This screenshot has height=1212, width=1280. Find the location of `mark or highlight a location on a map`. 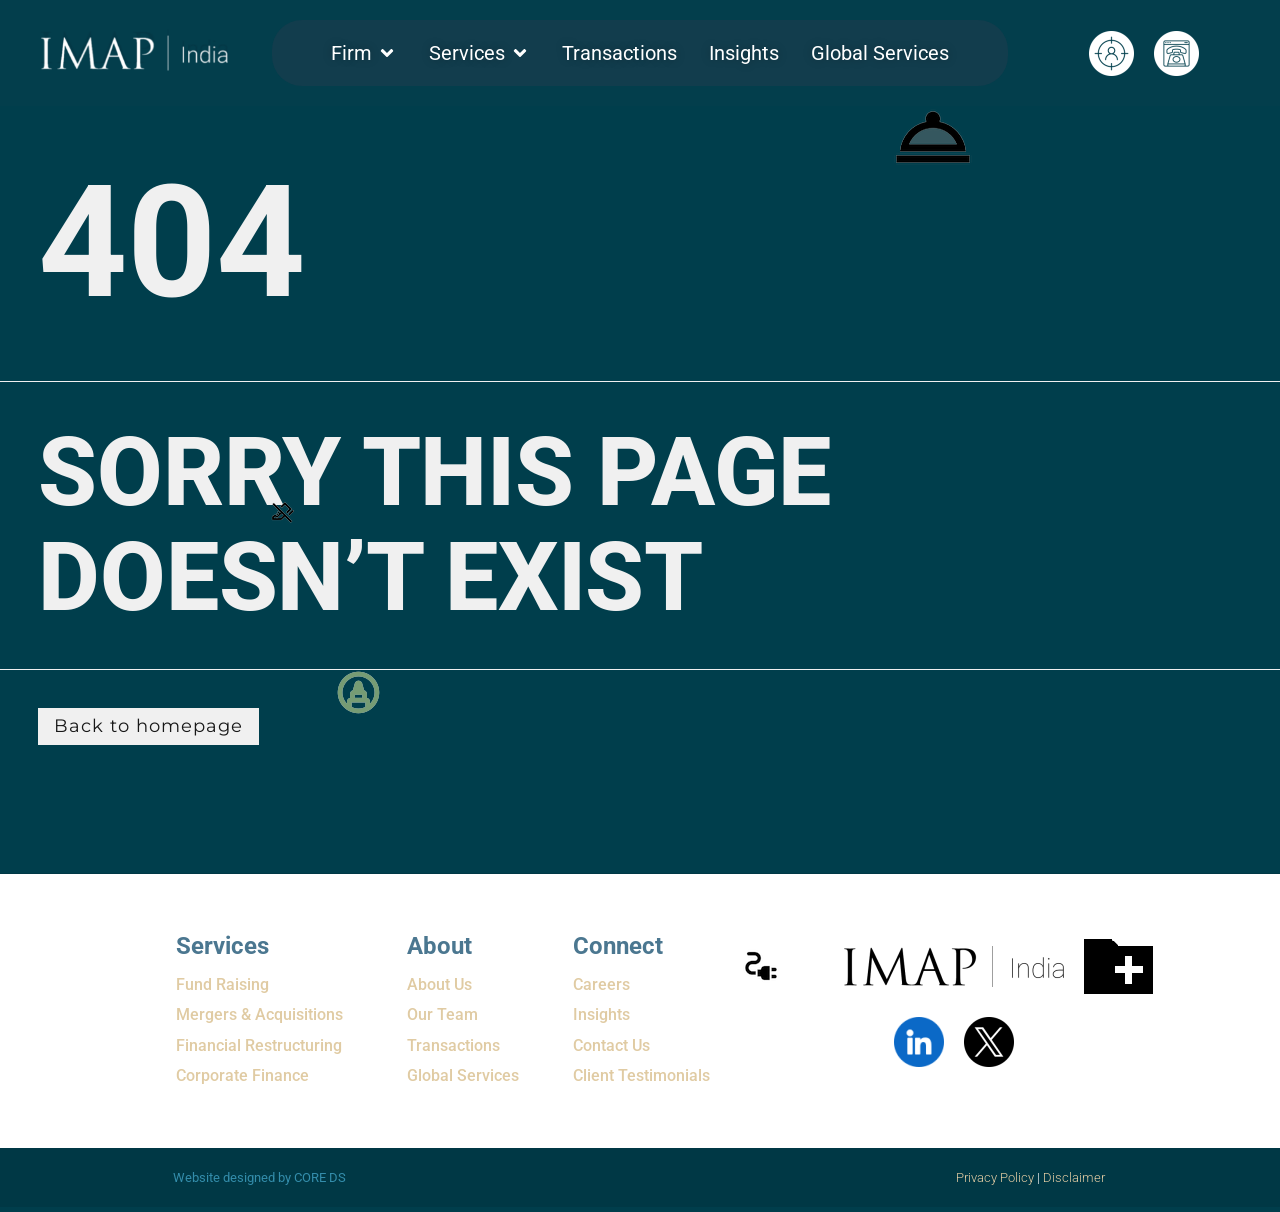

mark or highlight a location on a map is located at coordinates (358, 692).